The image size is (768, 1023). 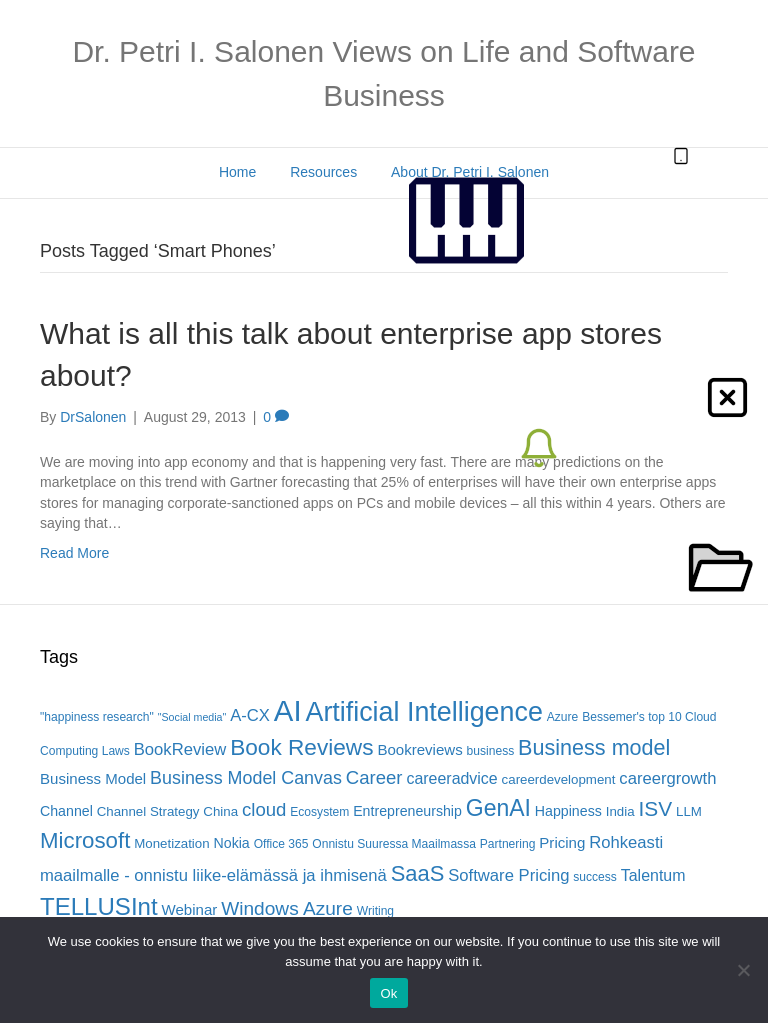 What do you see at coordinates (539, 448) in the screenshot?
I see `view notifications` at bounding box center [539, 448].